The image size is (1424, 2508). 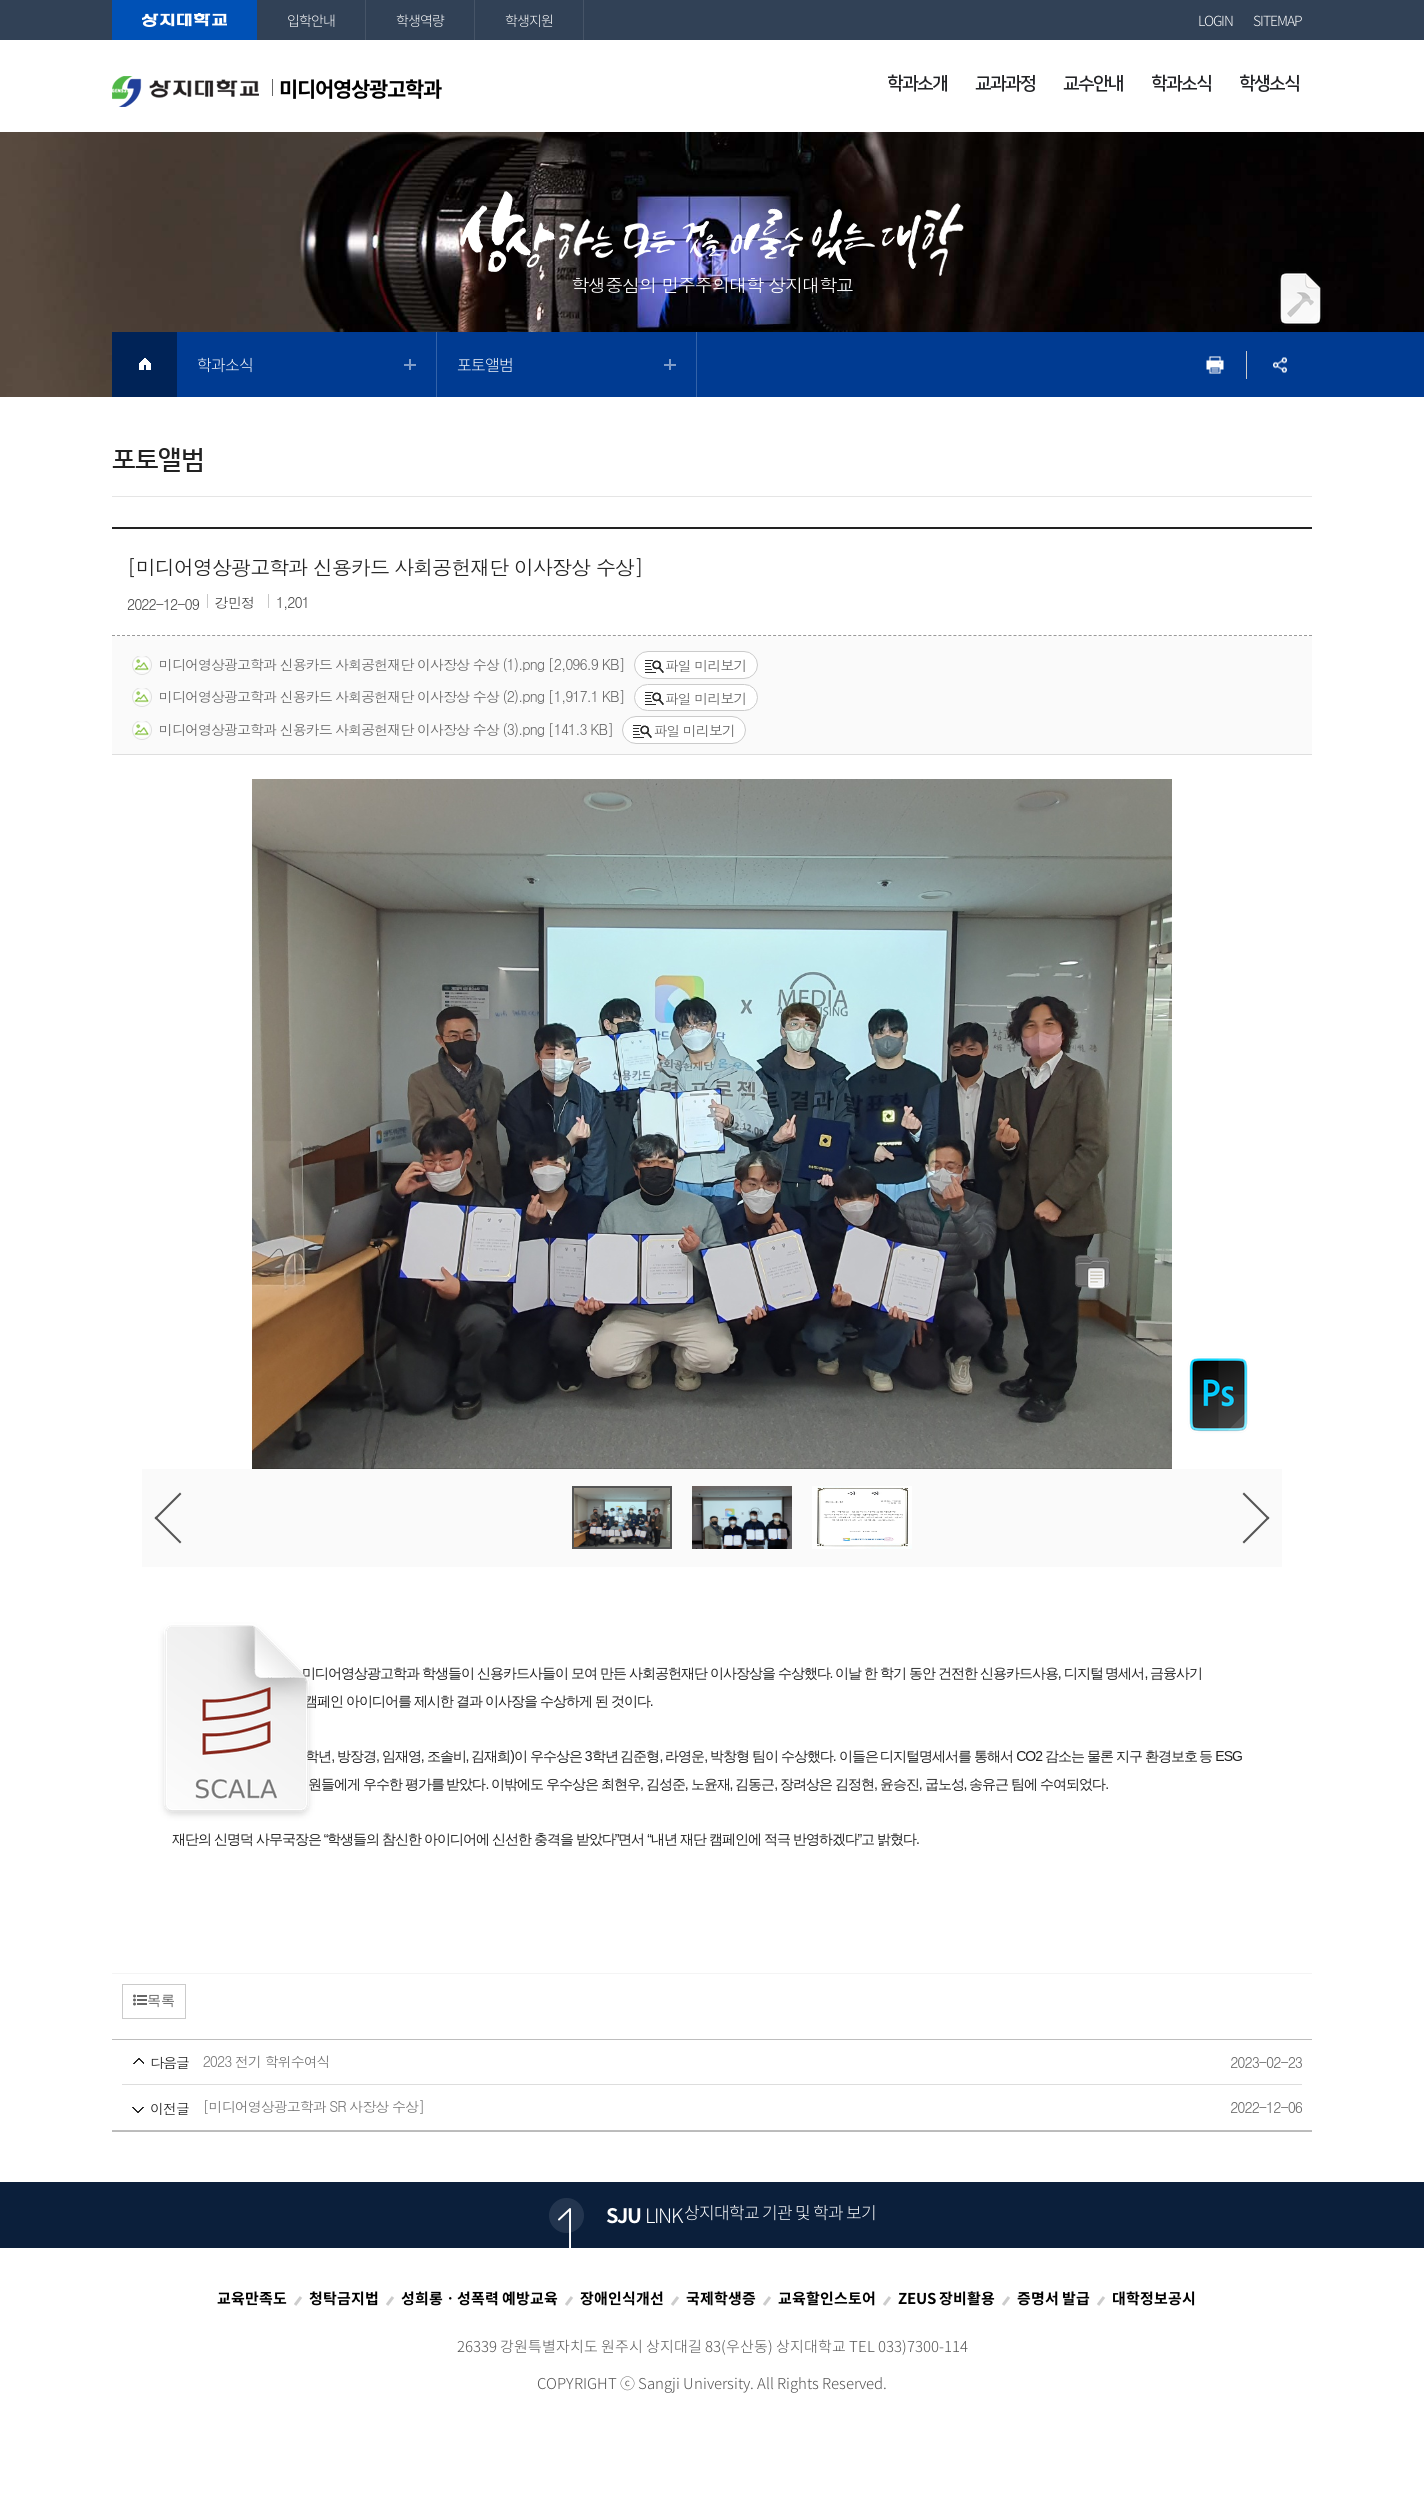 I want to click on open a document from file browser, so click(x=1092, y=1271).